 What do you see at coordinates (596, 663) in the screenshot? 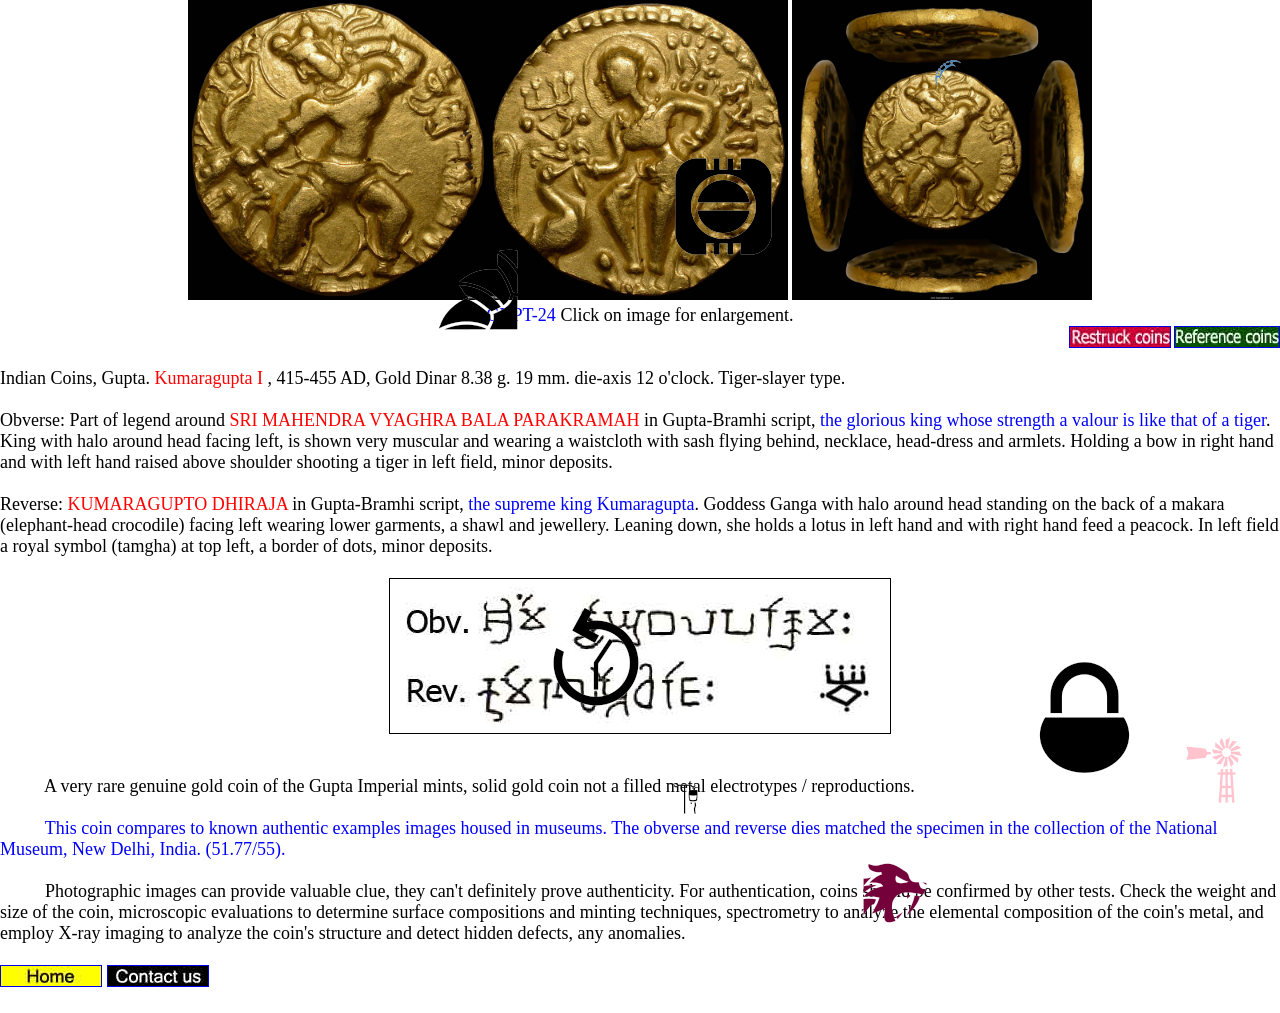
I see `undo or revert to a previous state` at bounding box center [596, 663].